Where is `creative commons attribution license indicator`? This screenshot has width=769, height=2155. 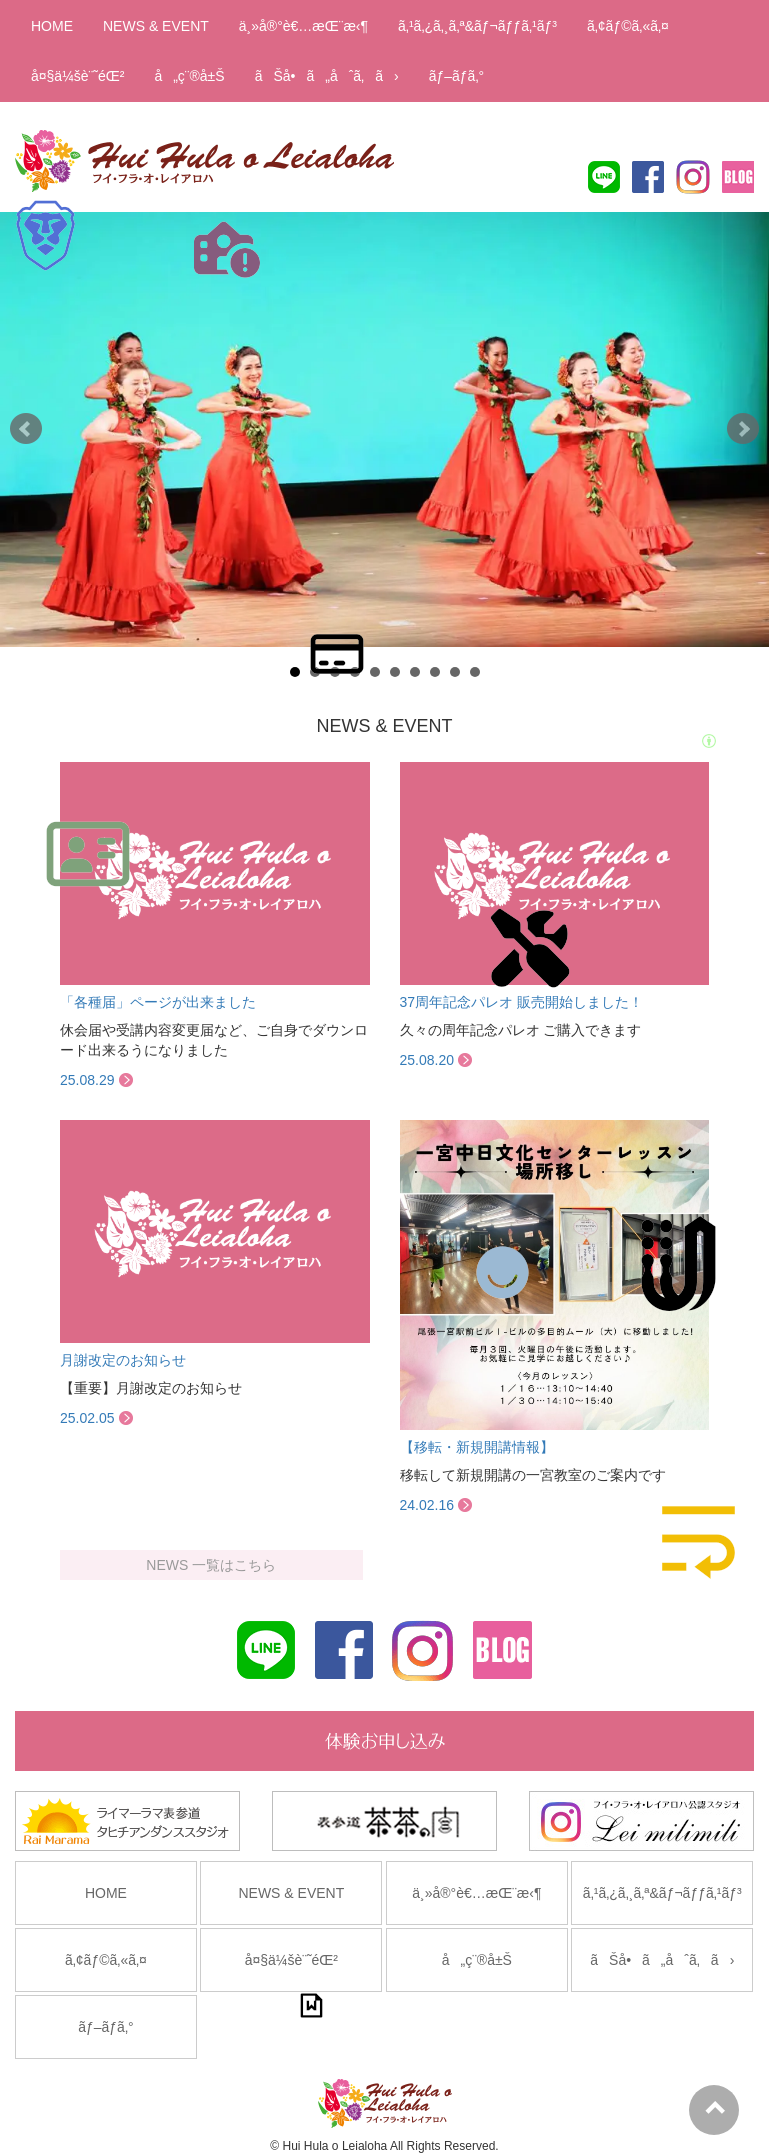
creative commons attribution license indicator is located at coordinates (709, 741).